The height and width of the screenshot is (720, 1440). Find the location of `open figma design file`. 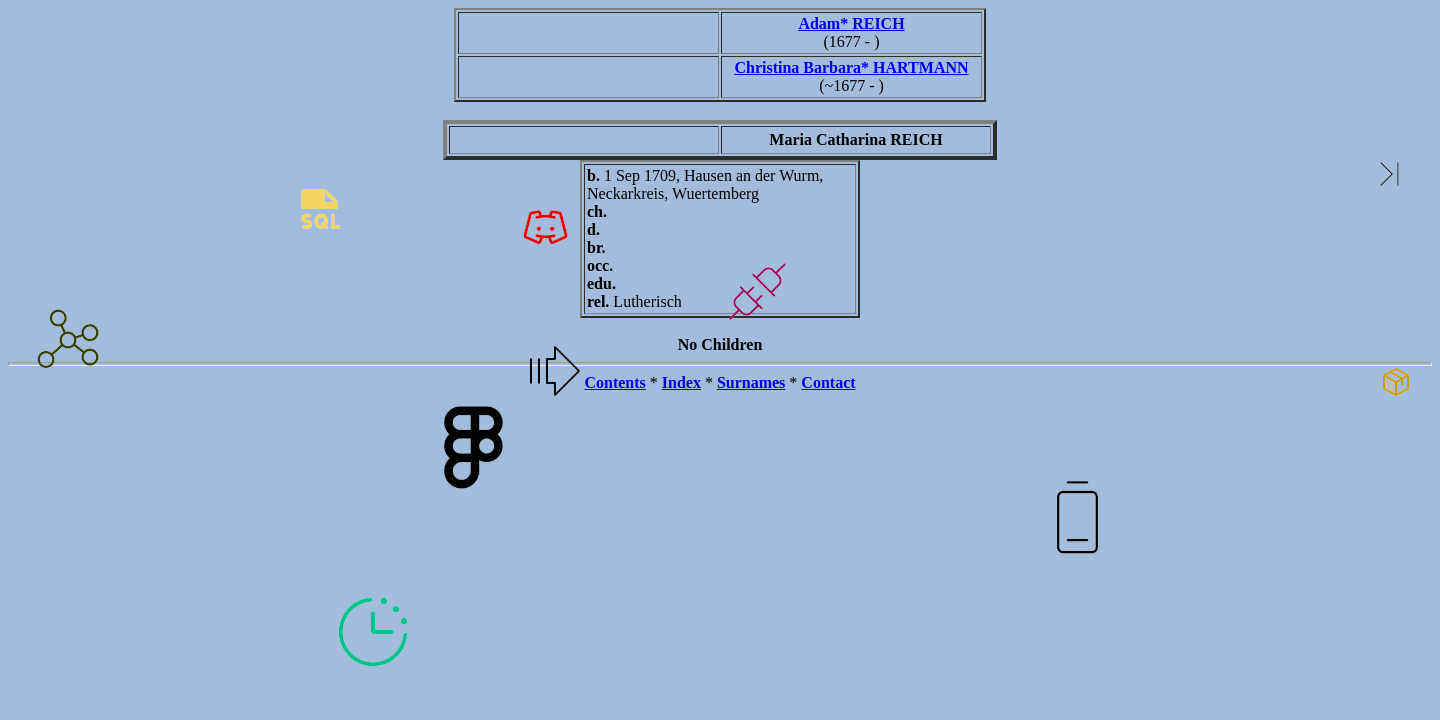

open figma design file is located at coordinates (472, 446).